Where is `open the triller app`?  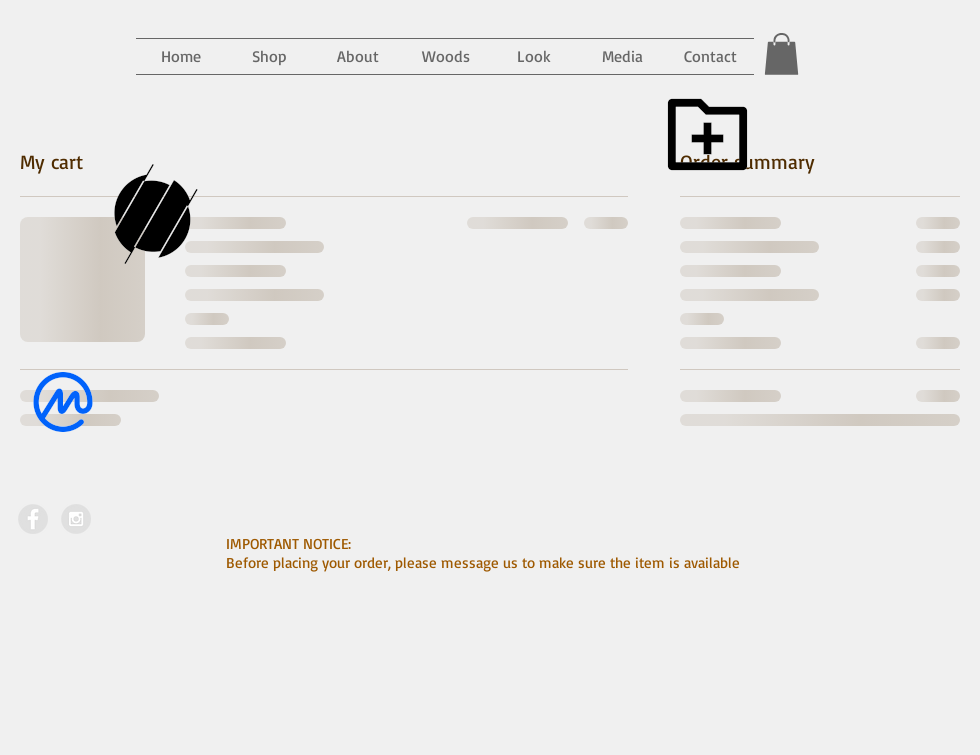
open the triller app is located at coordinates (156, 214).